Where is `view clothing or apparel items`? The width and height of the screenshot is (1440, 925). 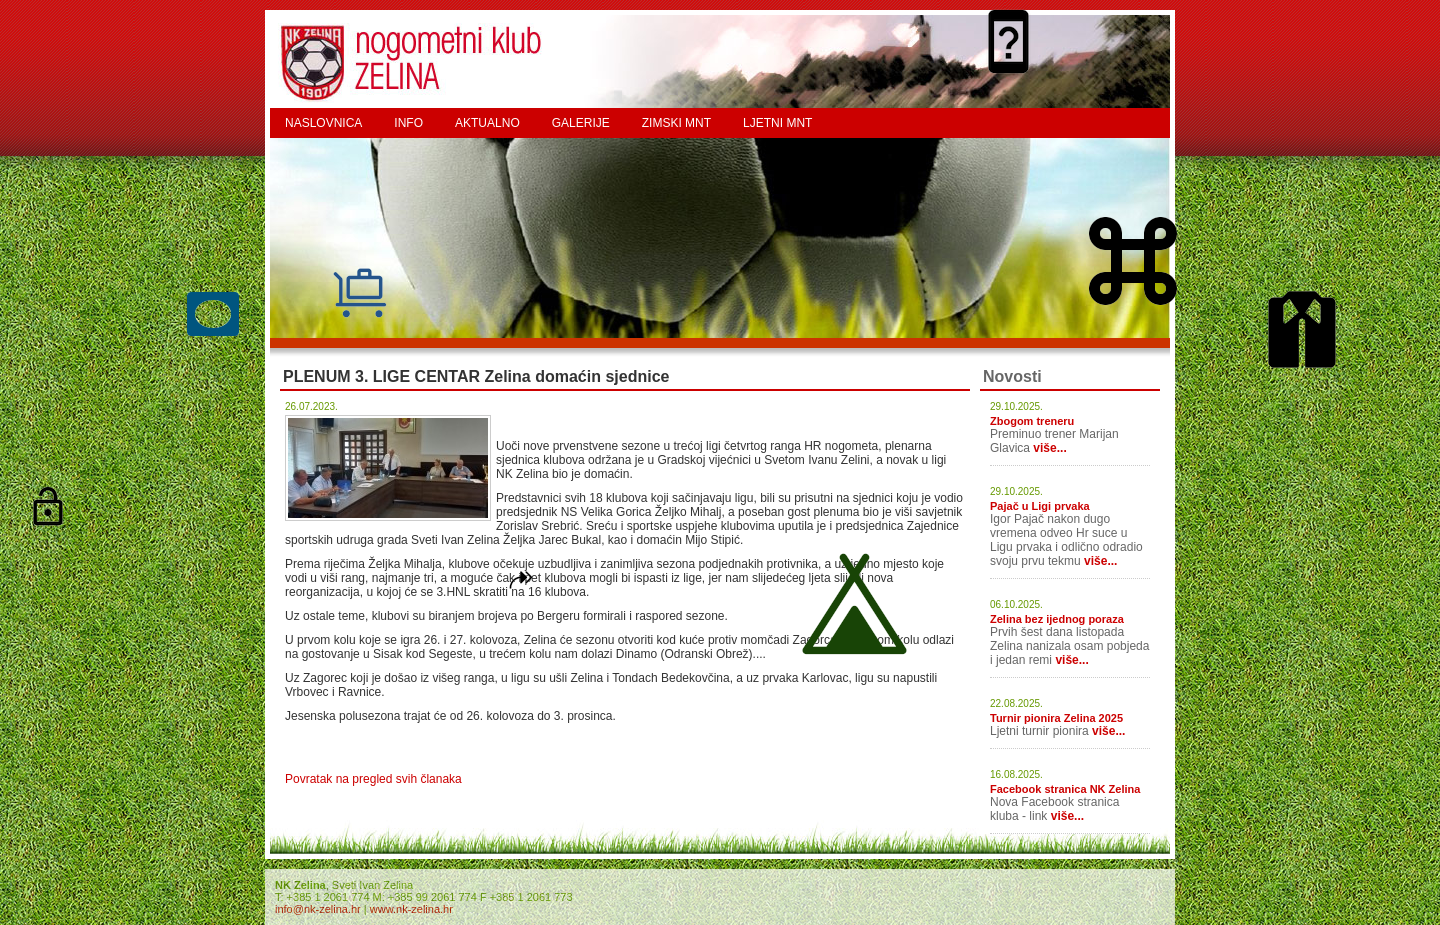
view clothing or apparel items is located at coordinates (1302, 331).